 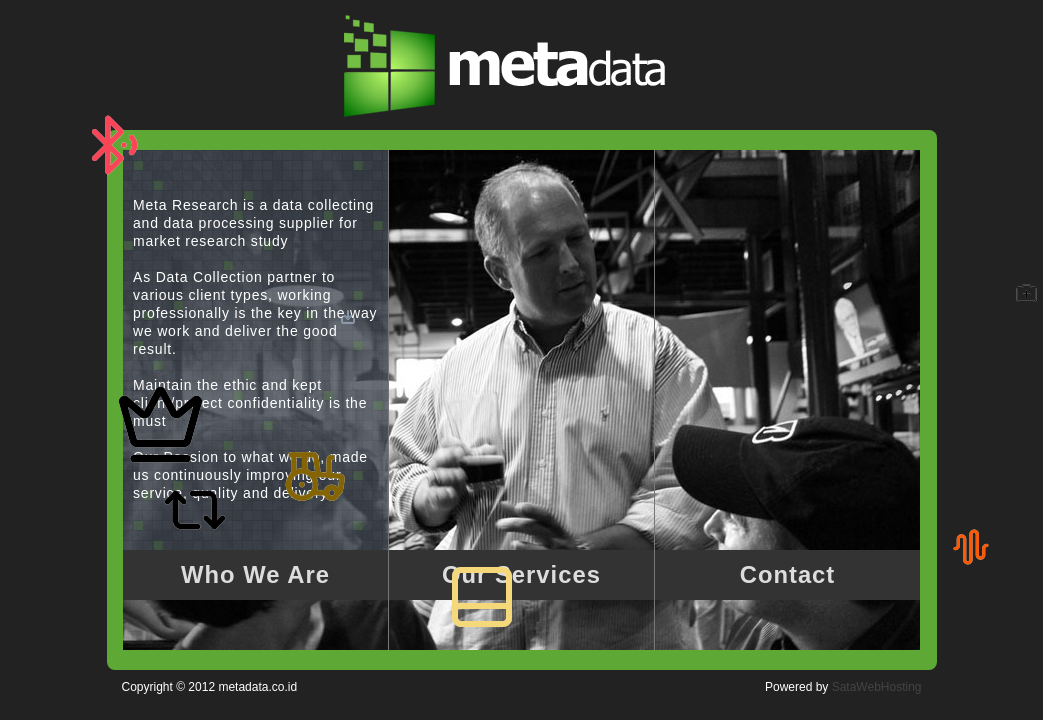 I want to click on toggle bottom panel visibility, so click(x=482, y=597).